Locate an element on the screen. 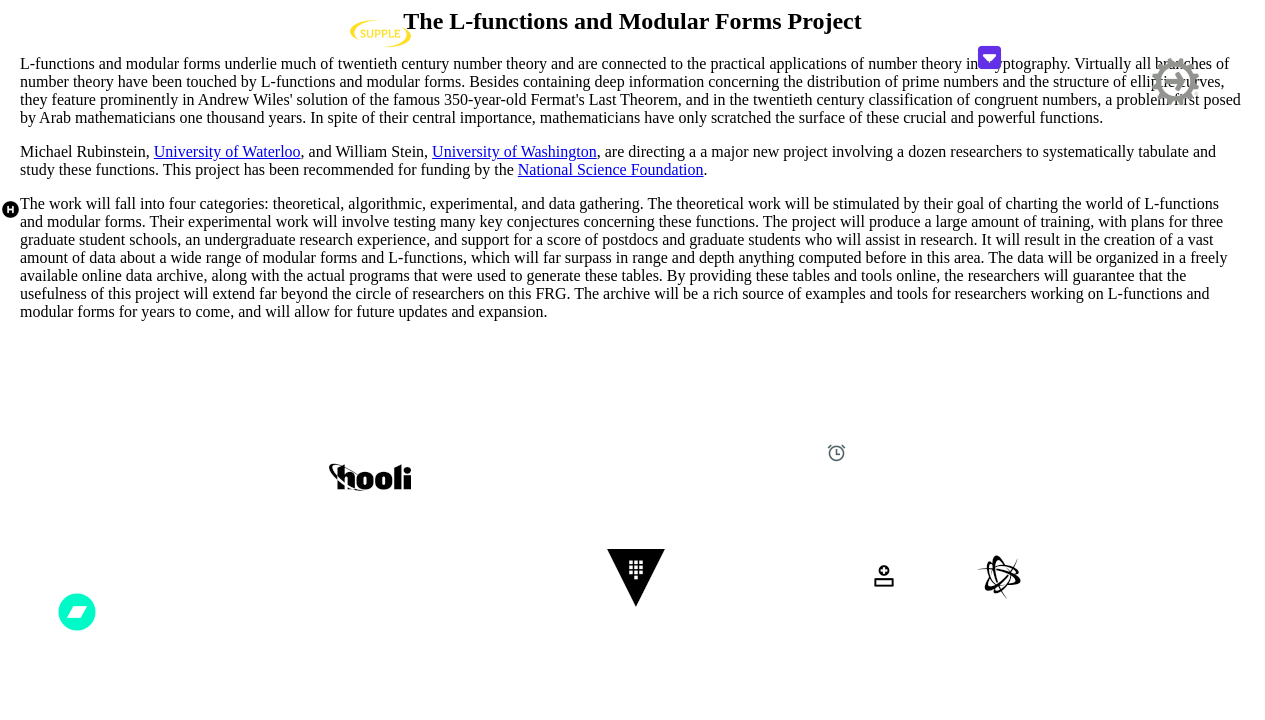 This screenshot has height=720, width=1265. inductive automation company logo is located at coordinates (1175, 81).